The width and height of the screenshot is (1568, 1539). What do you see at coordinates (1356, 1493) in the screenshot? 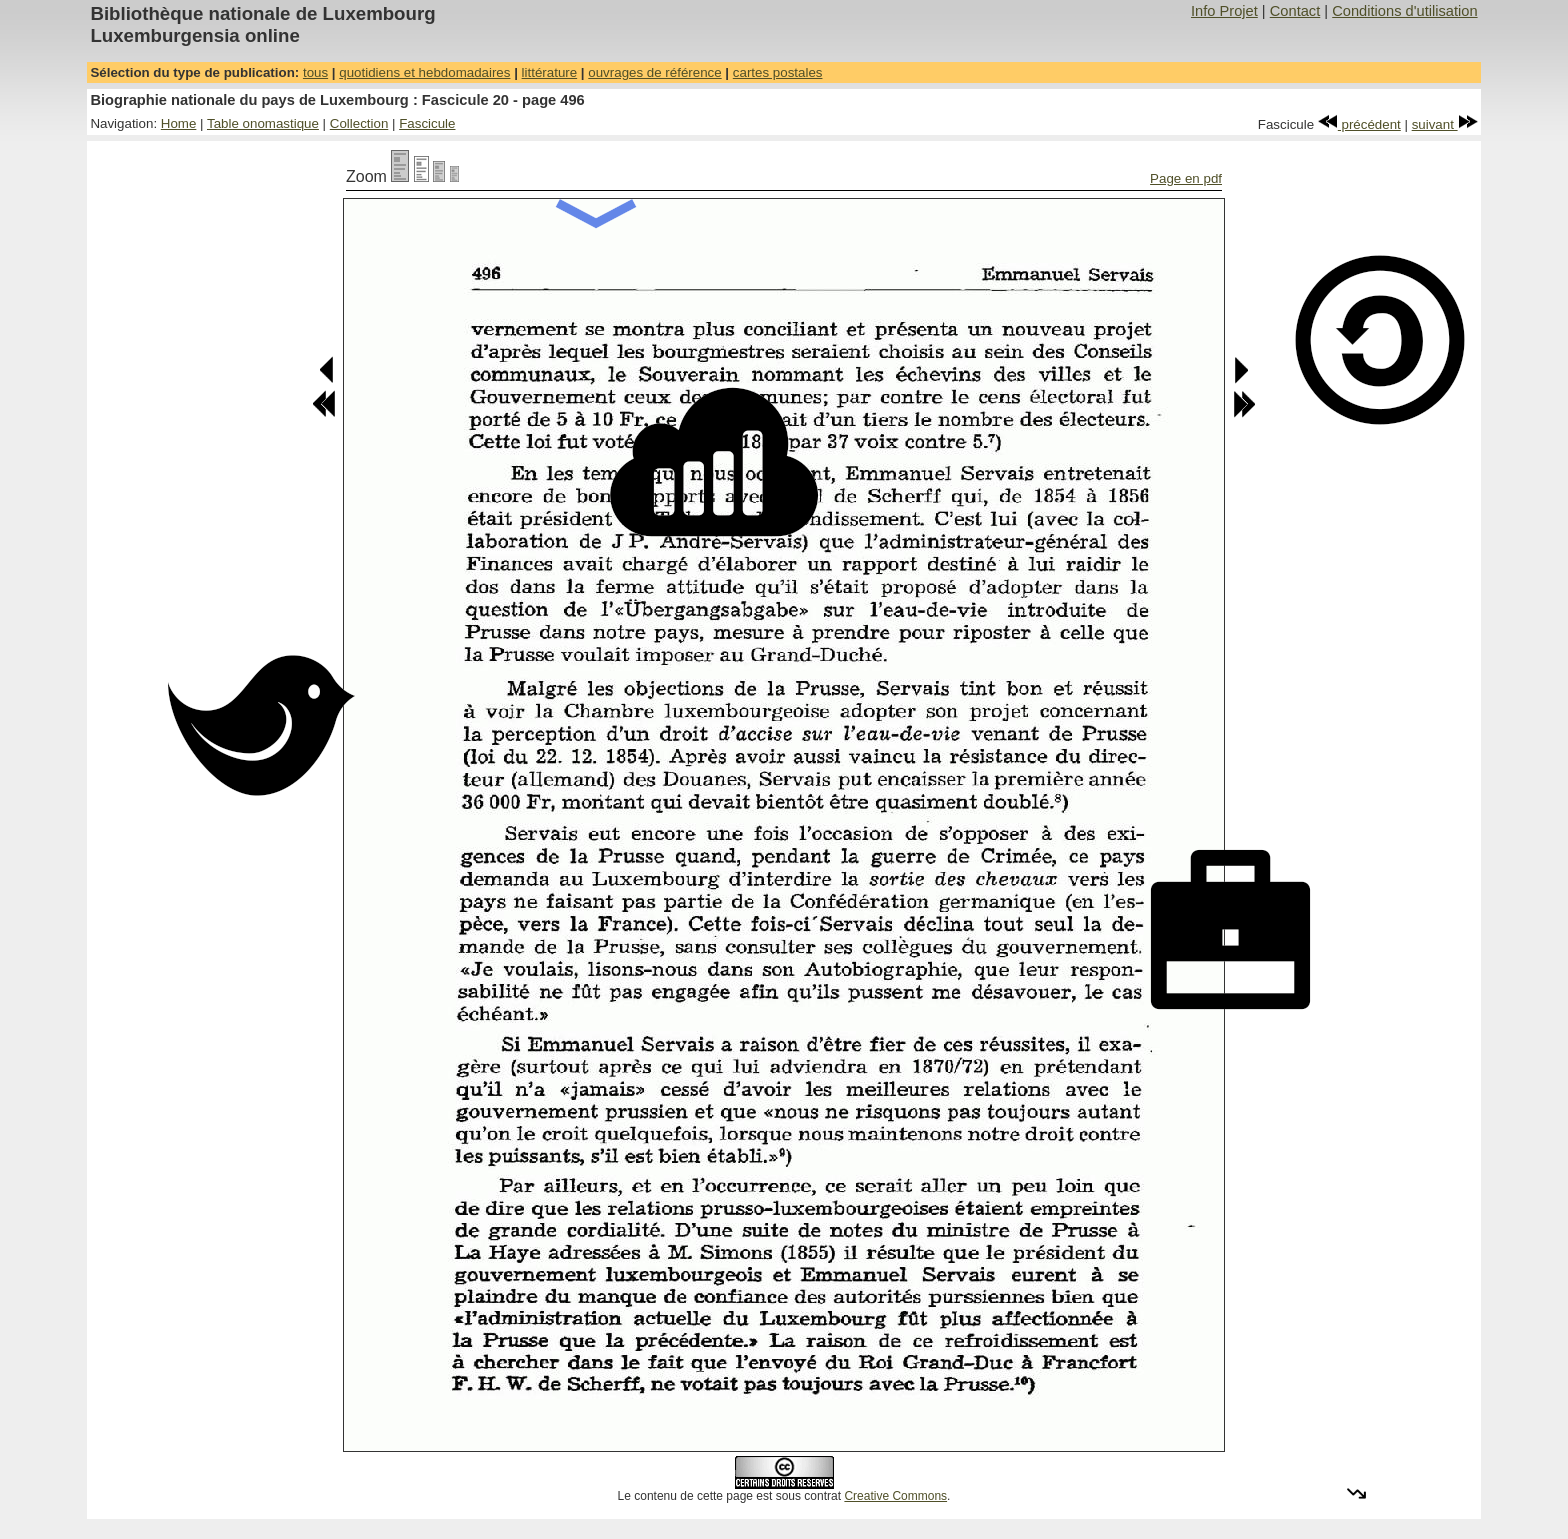
I see `indicates a declining trend or decrease in value` at bounding box center [1356, 1493].